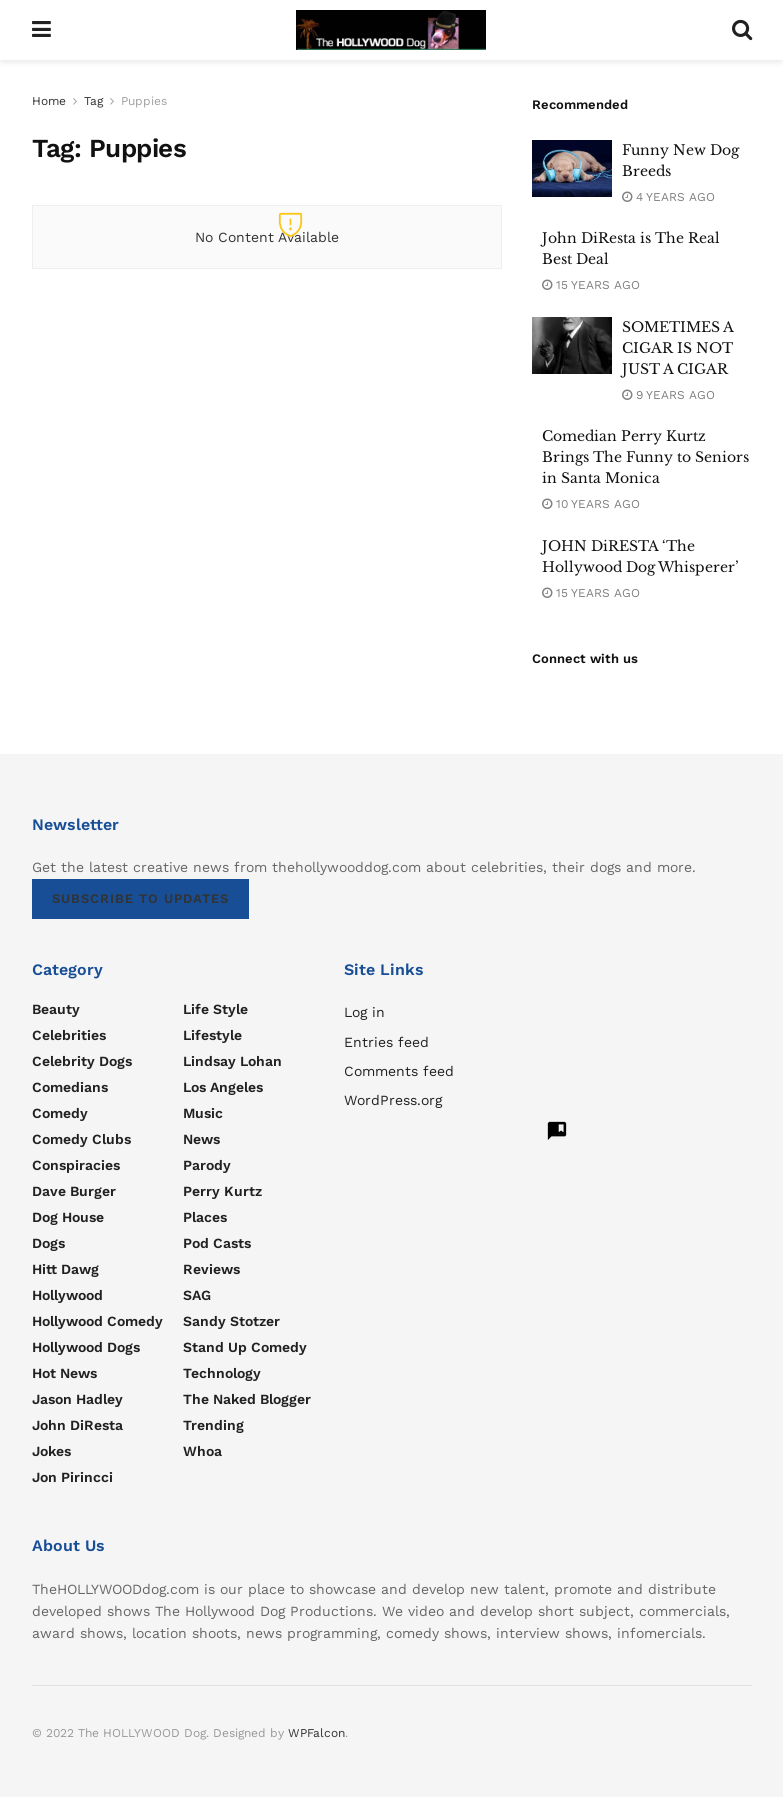  I want to click on access saved comments or notes, so click(557, 1131).